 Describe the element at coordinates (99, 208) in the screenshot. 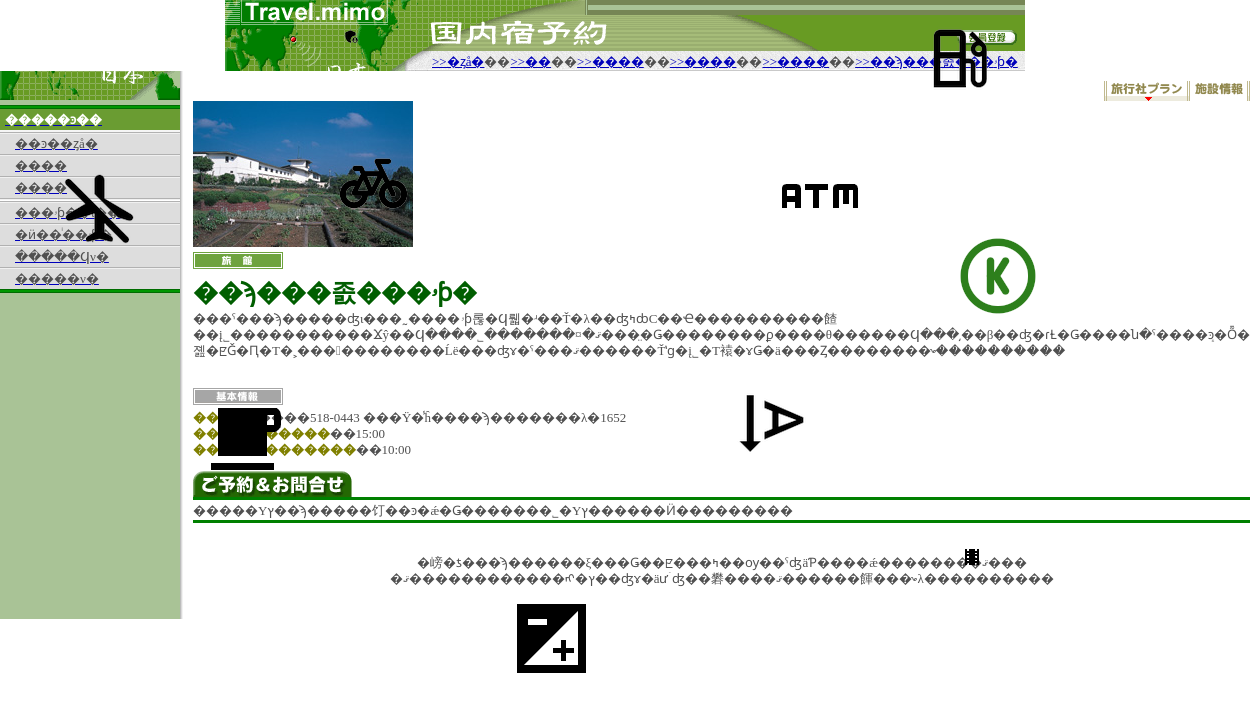

I see `airplane mode is currently disabled` at that location.